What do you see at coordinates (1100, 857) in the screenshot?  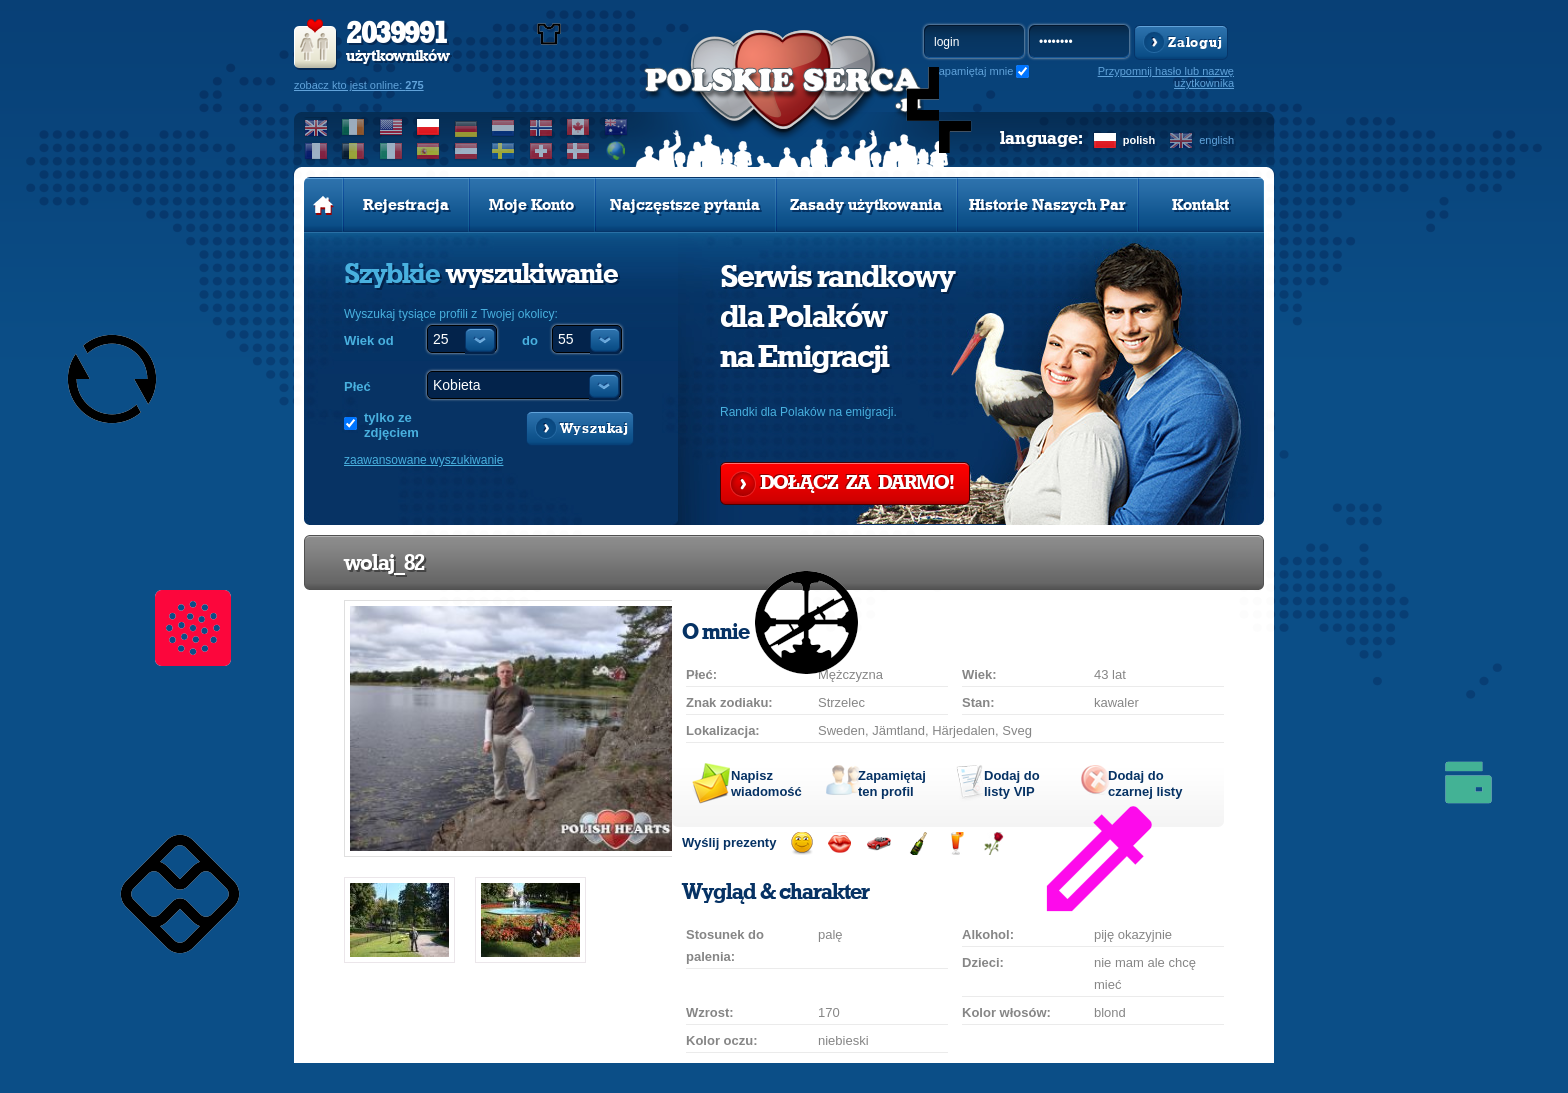 I see `color picker tool for sampling colors` at bounding box center [1100, 857].